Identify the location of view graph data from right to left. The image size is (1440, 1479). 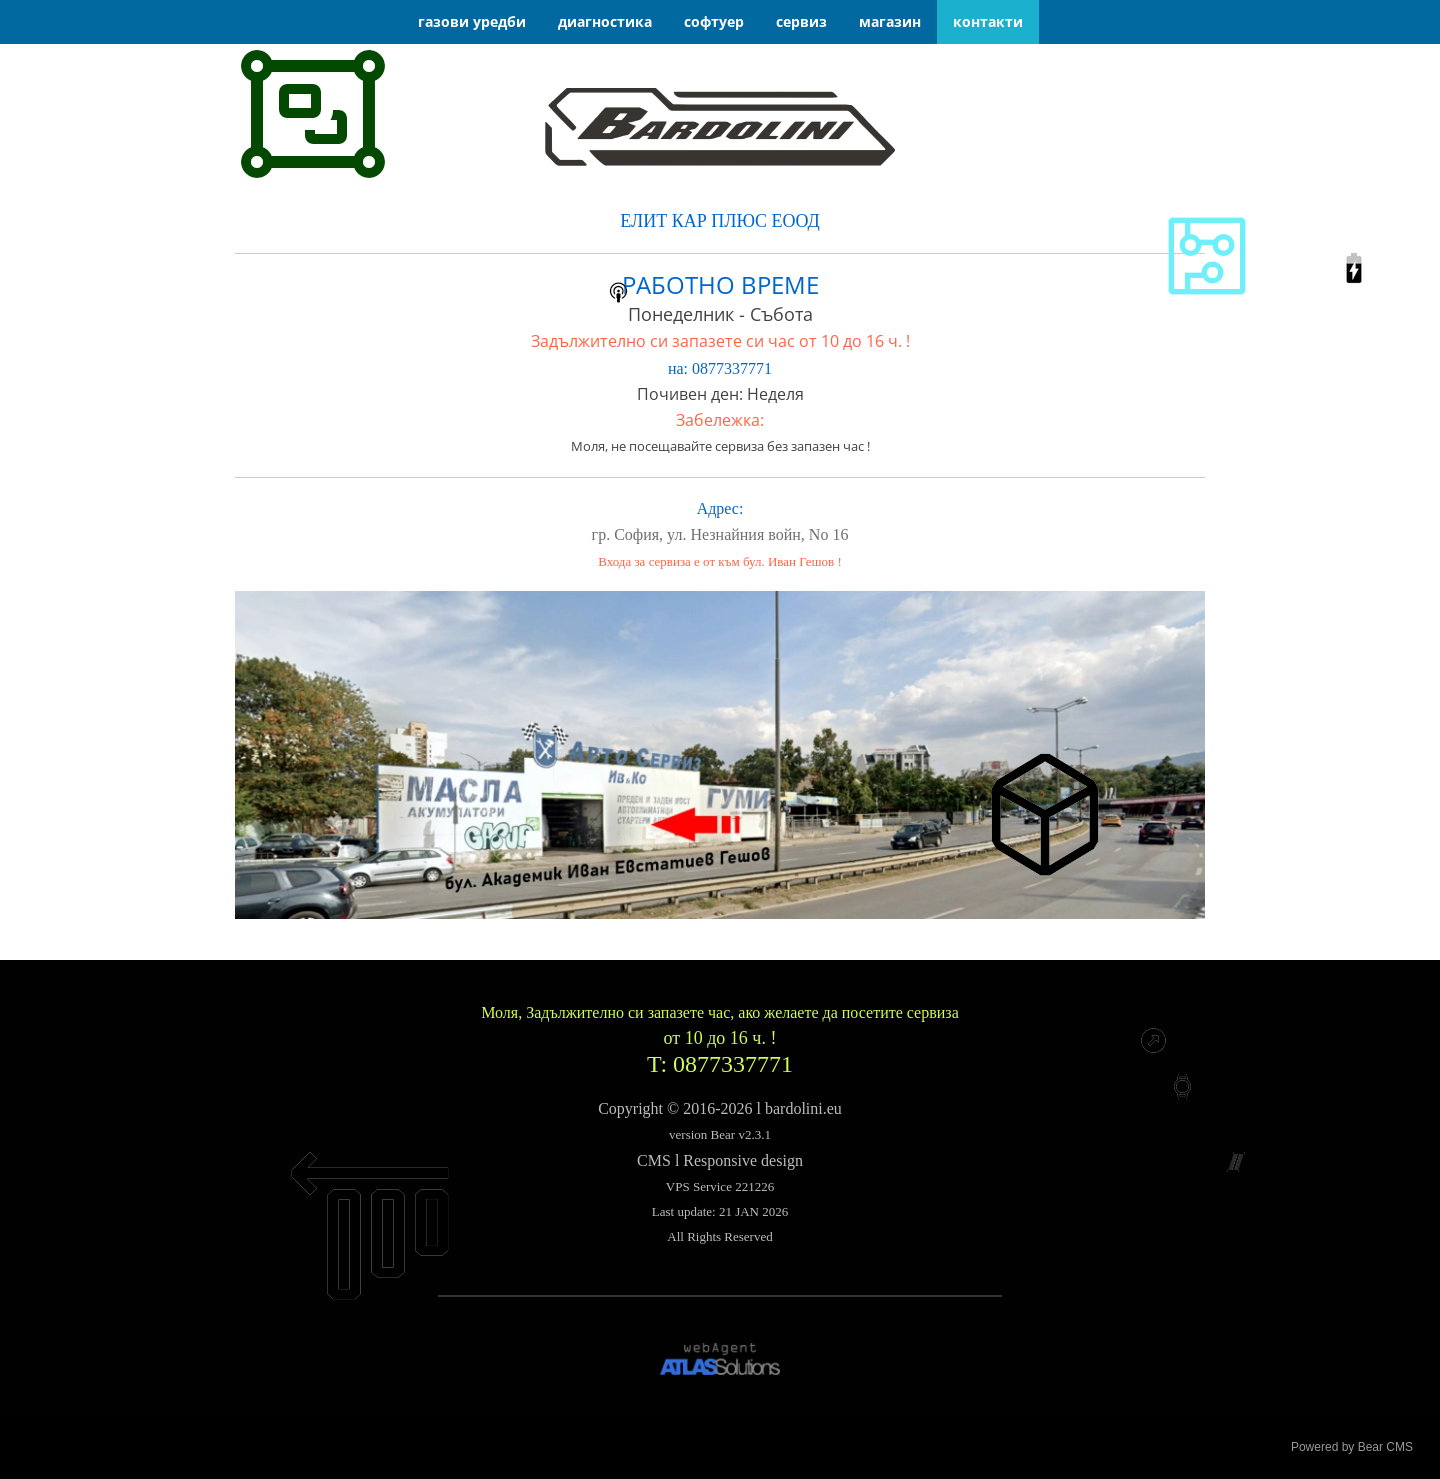
(371, 1222).